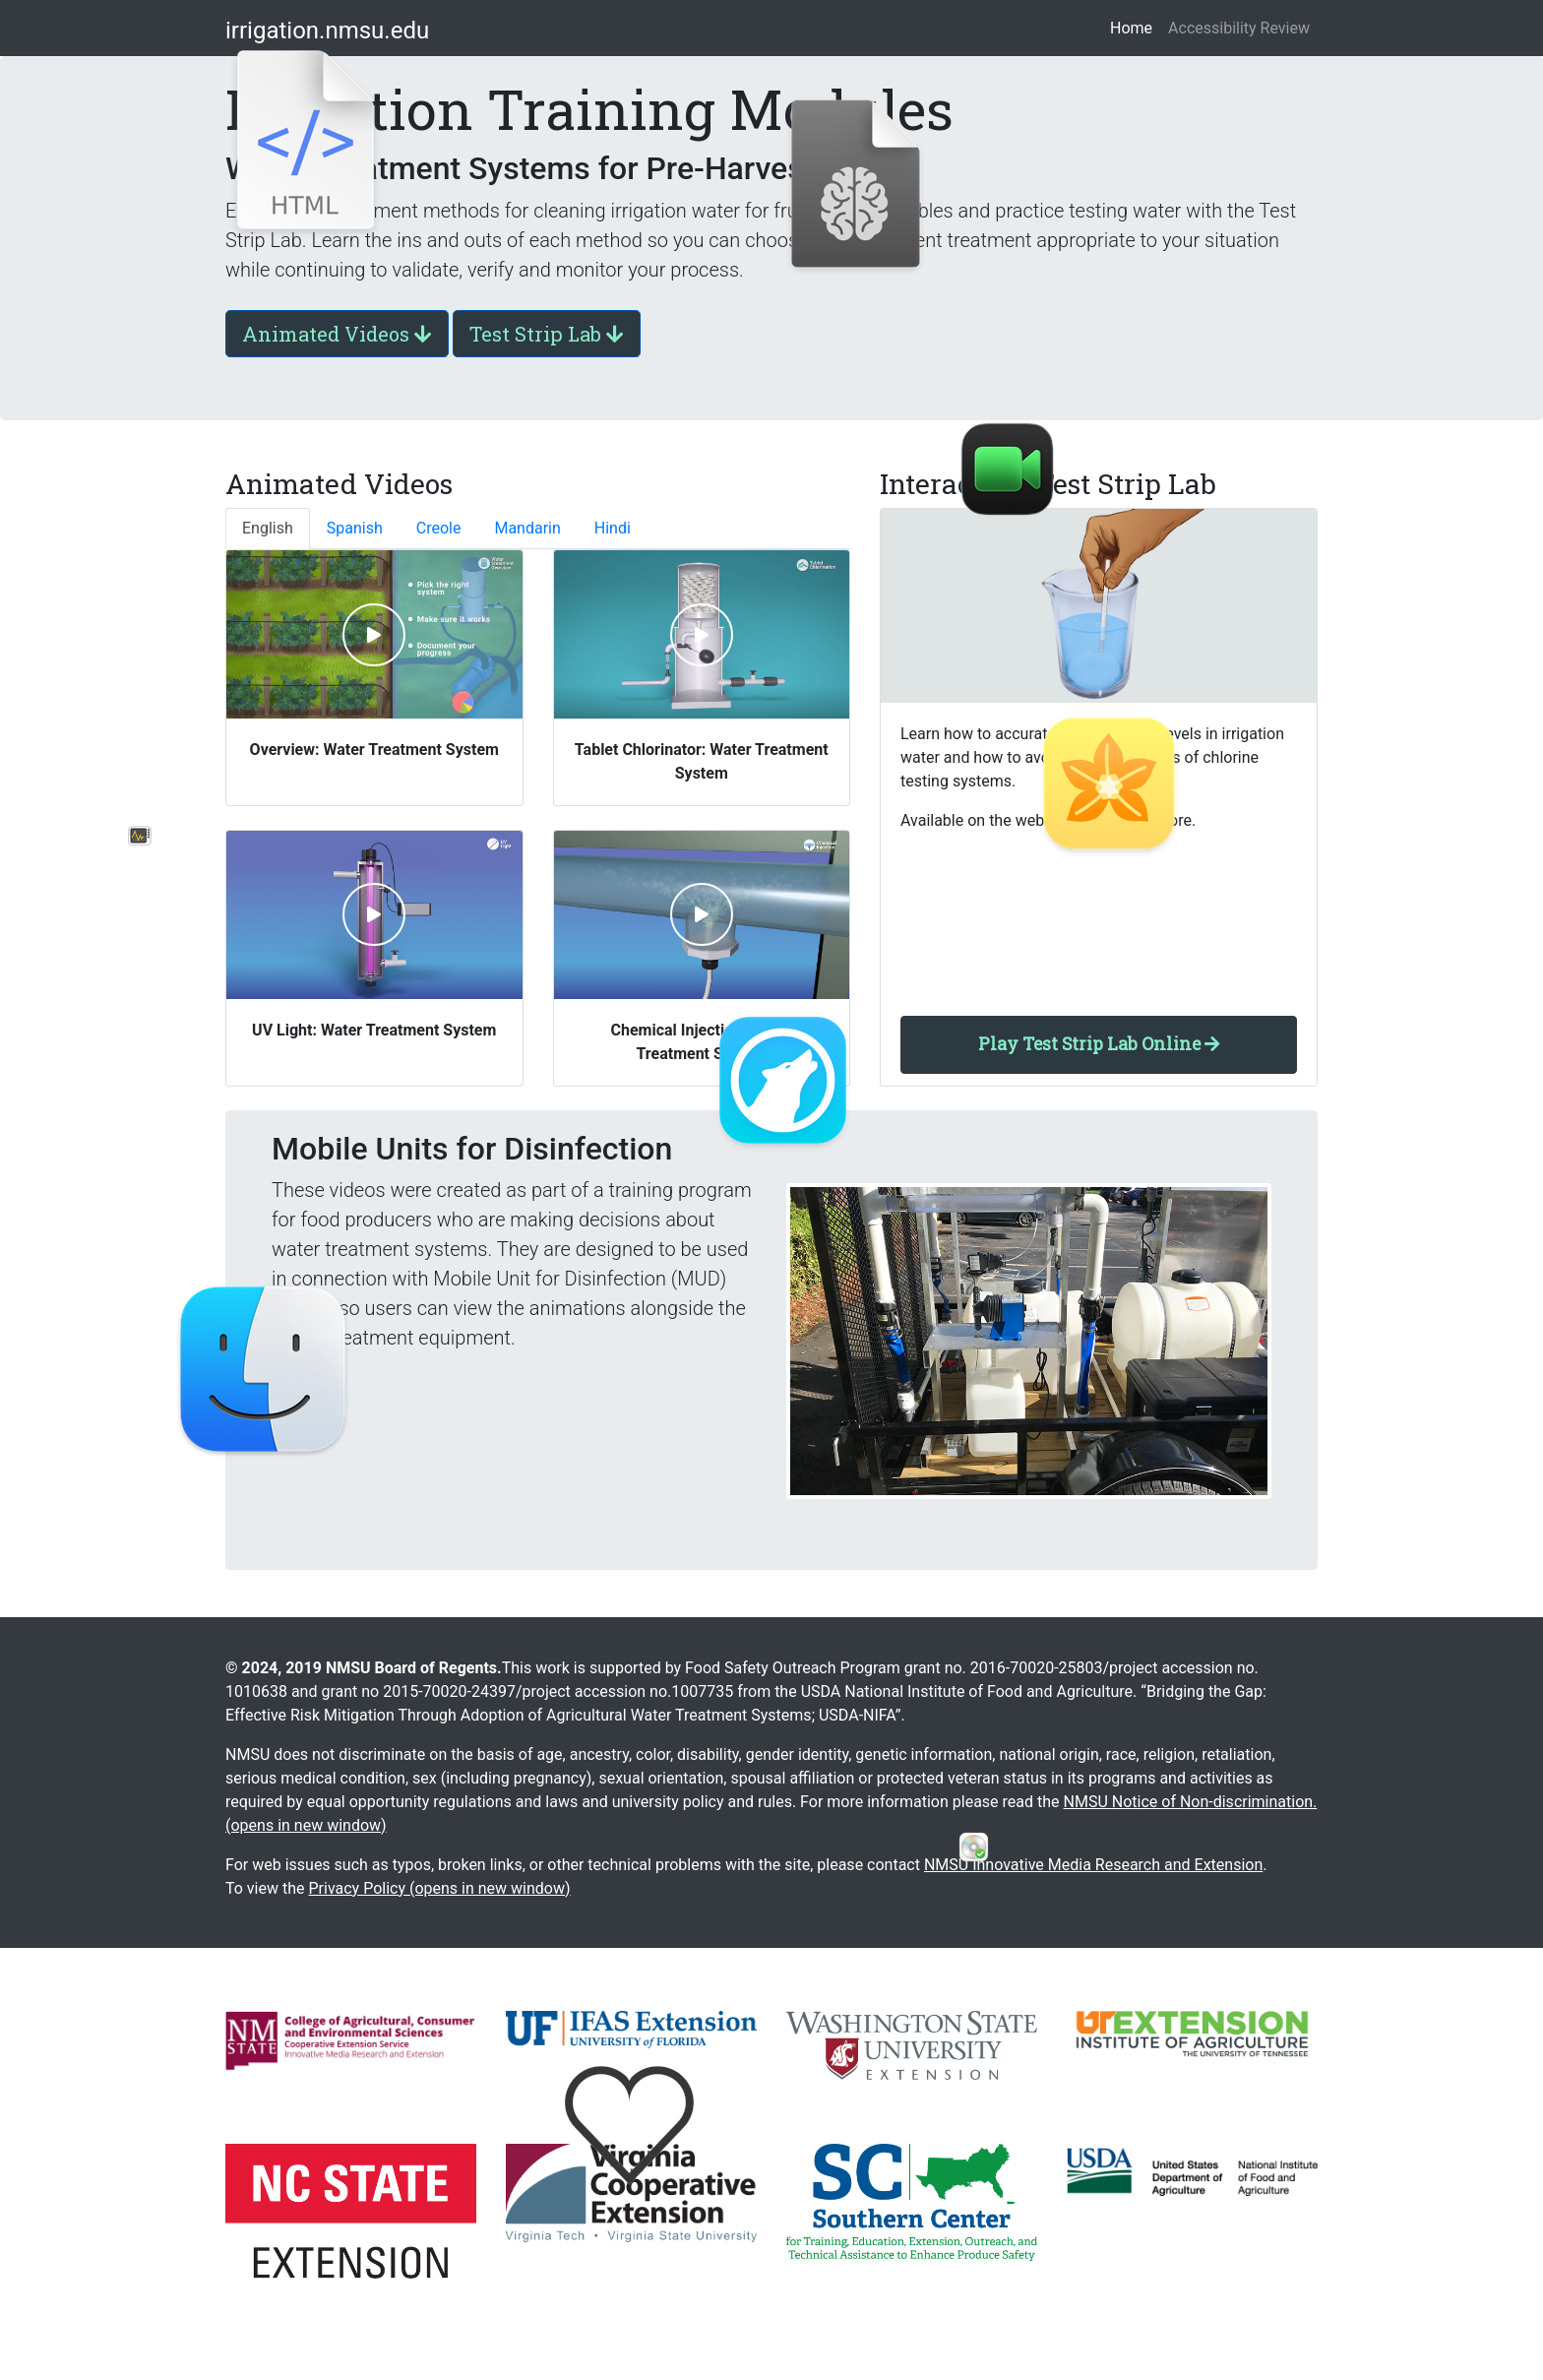 This screenshot has height=2380, width=1543. What do you see at coordinates (463, 702) in the screenshot?
I see `open disk usage analyzer app` at bounding box center [463, 702].